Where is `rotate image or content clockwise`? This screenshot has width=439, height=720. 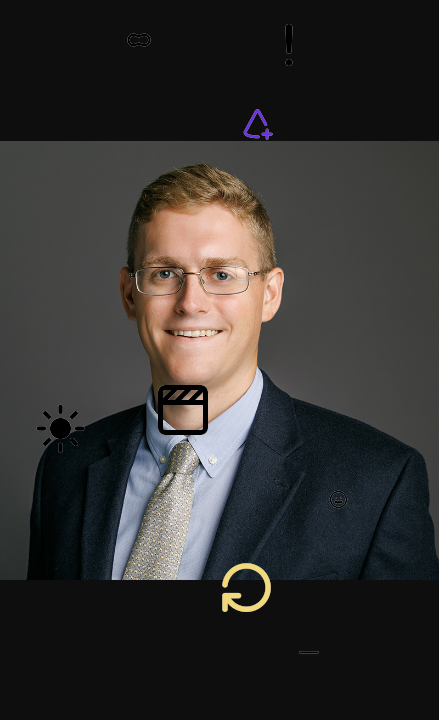
rotate image or content clockwise is located at coordinates (246, 587).